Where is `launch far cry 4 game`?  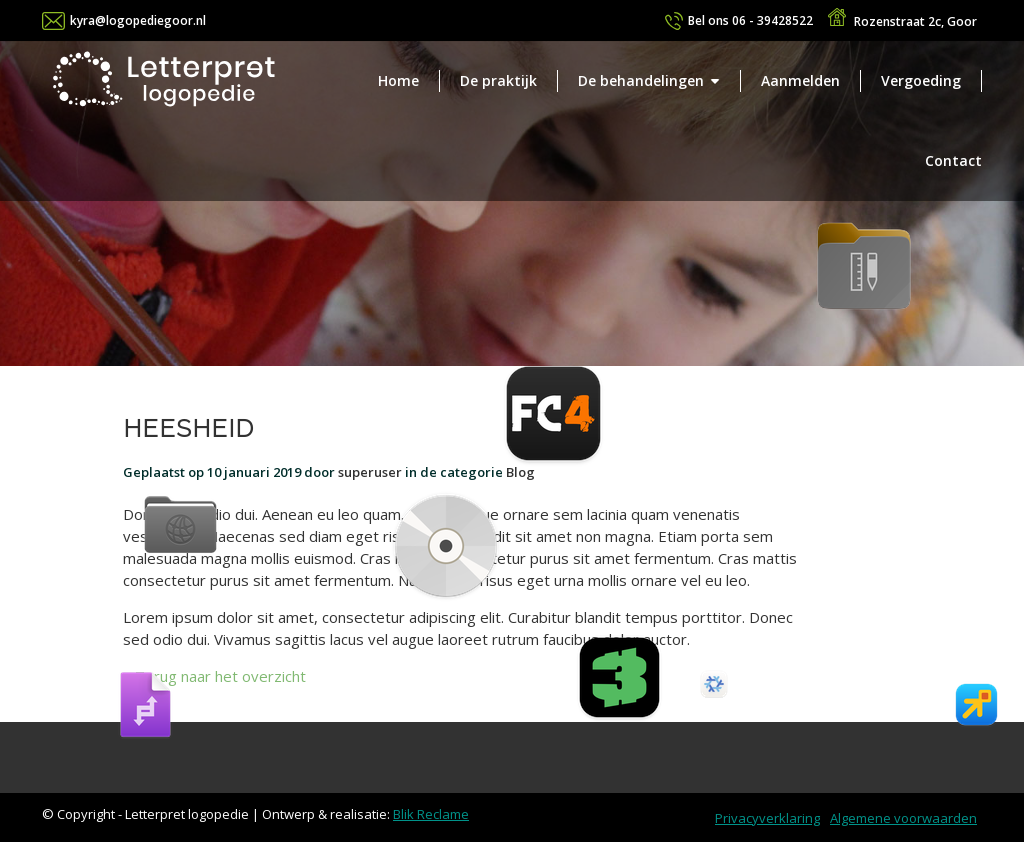 launch far cry 4 game is located at coordinates (553, 413).